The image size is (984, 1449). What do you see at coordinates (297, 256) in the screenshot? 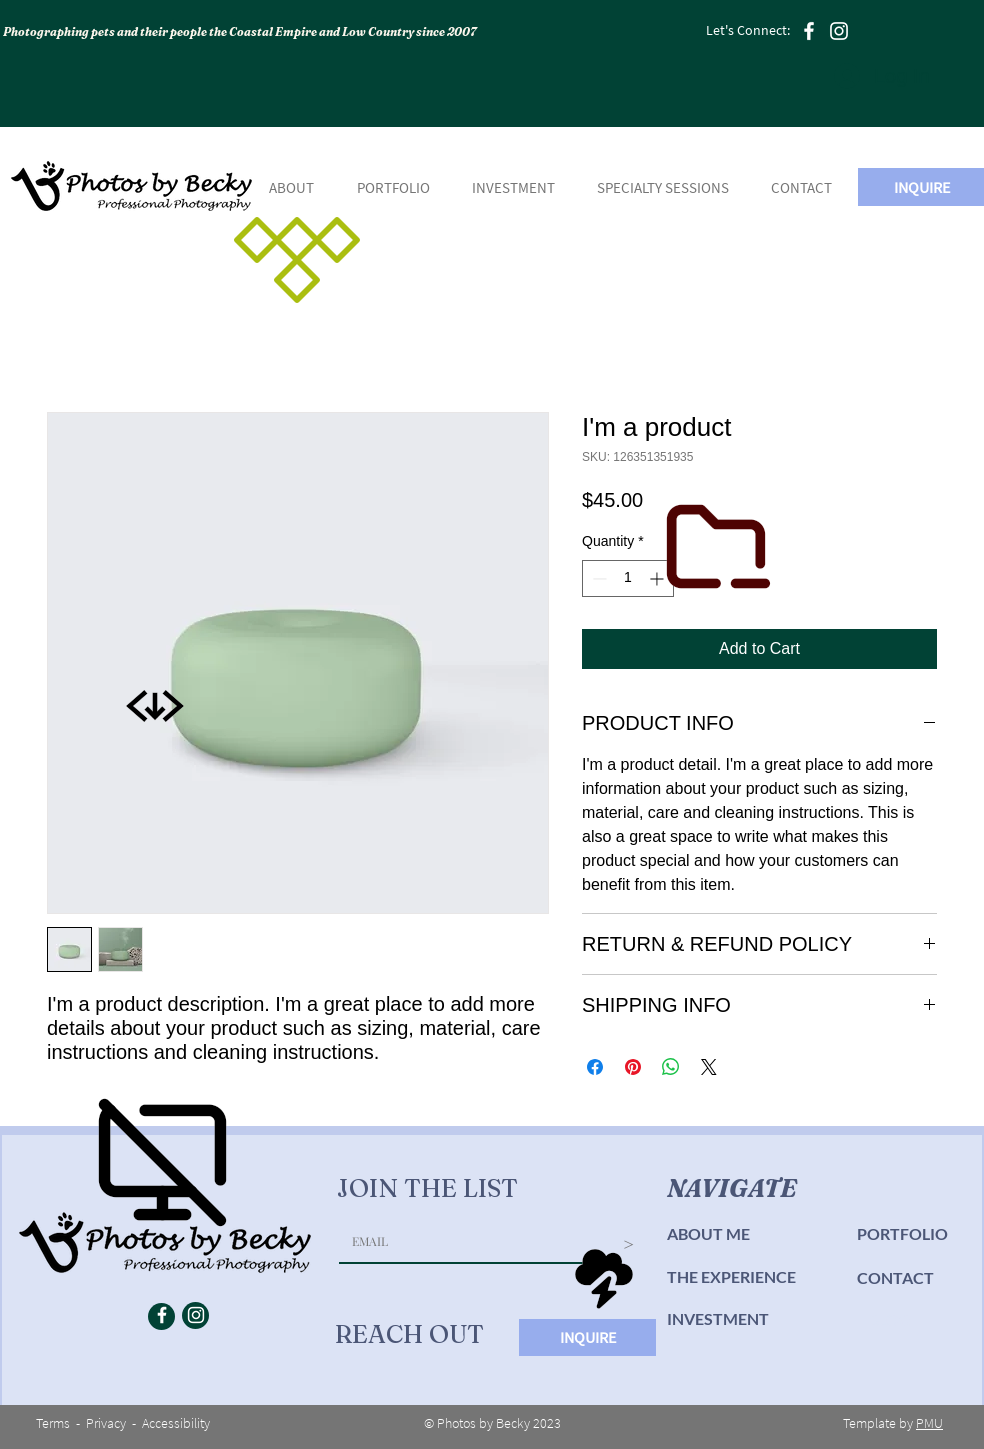
I see `open the Tidal music streaming app` at bounding box center [297, 256].